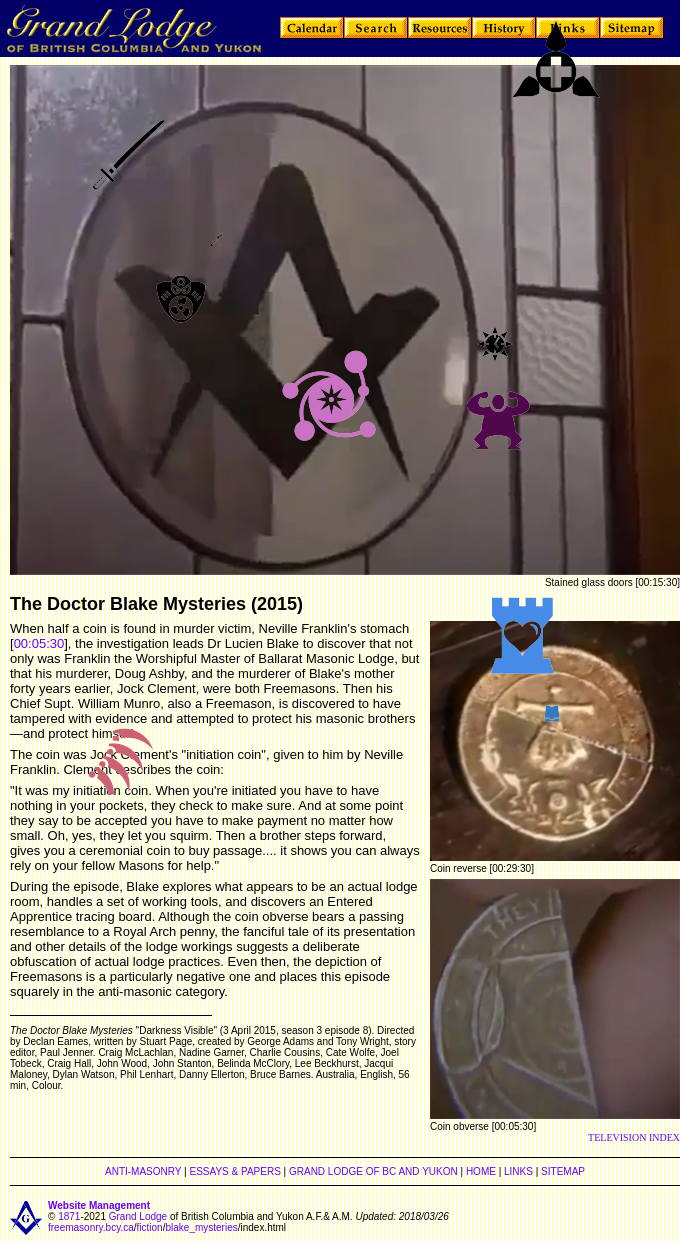  What do you see at coordinates (216, 239) in the screenshot?
I see `equip a bone knife weapon` at bounding box center [216, 239].